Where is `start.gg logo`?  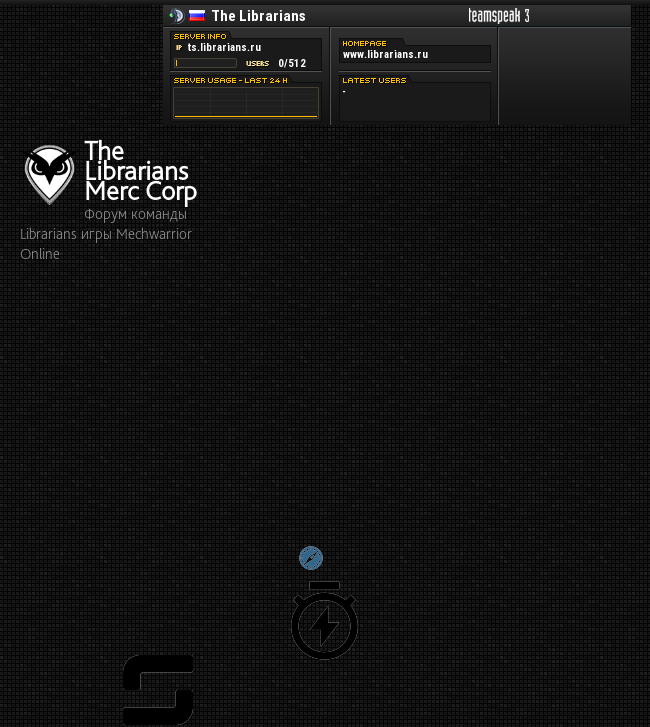 start.gg logo is located at coordinates (158, 690).